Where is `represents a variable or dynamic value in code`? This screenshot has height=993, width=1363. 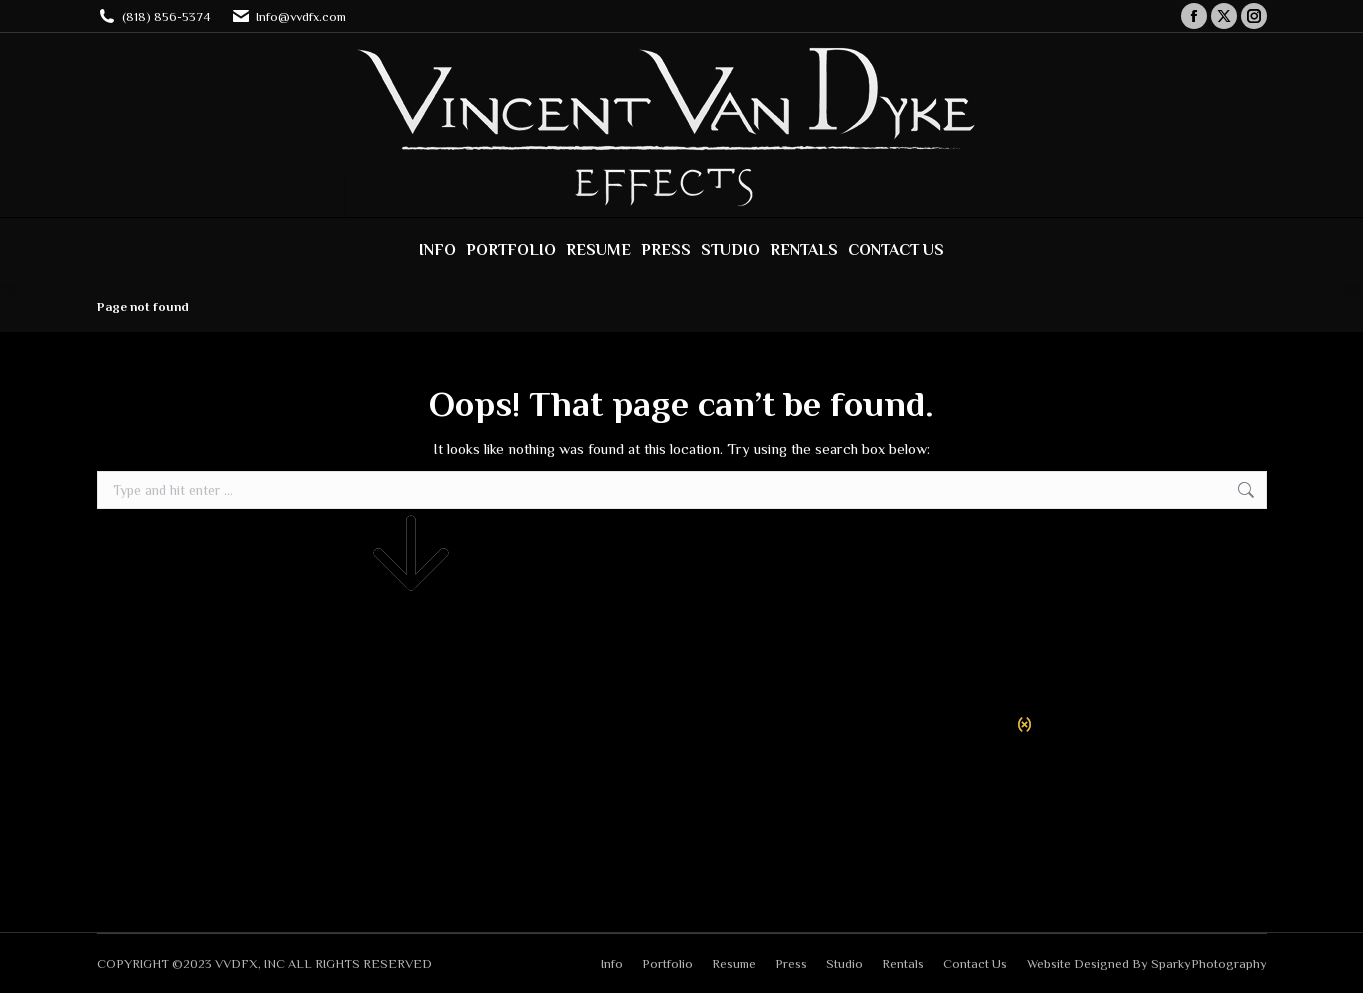
represents a variable or dynamic value in code is located at coordinates (1024, 724).